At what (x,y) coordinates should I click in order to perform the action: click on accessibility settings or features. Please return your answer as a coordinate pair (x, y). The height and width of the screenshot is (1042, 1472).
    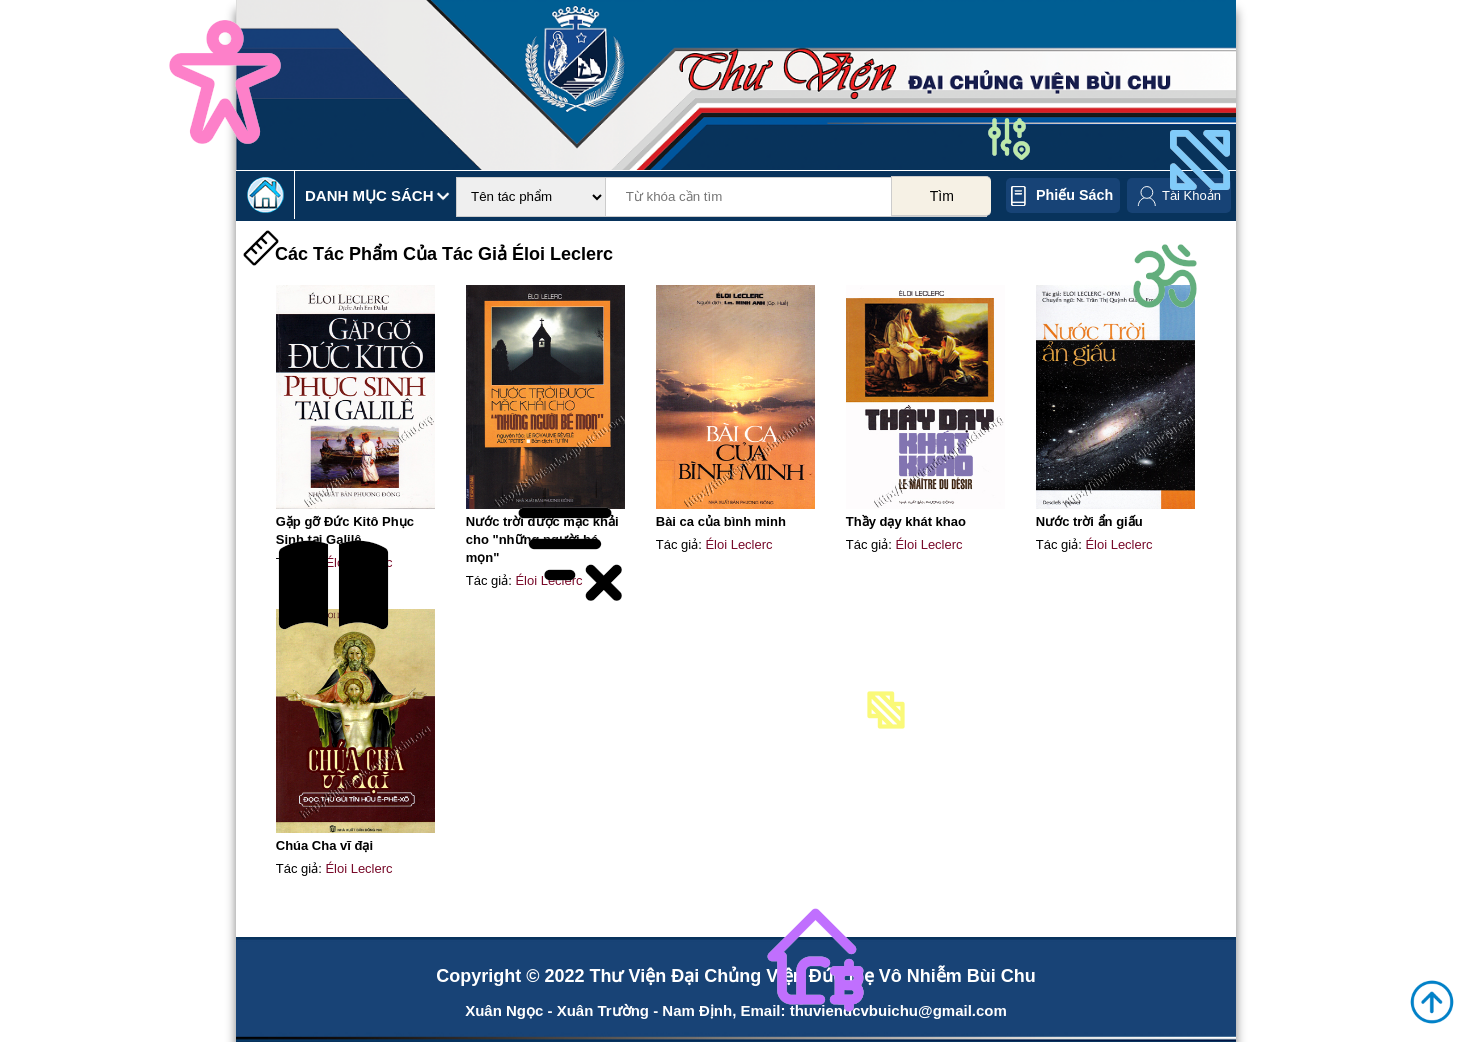
    Looking at the image, I should click on (225, 84).